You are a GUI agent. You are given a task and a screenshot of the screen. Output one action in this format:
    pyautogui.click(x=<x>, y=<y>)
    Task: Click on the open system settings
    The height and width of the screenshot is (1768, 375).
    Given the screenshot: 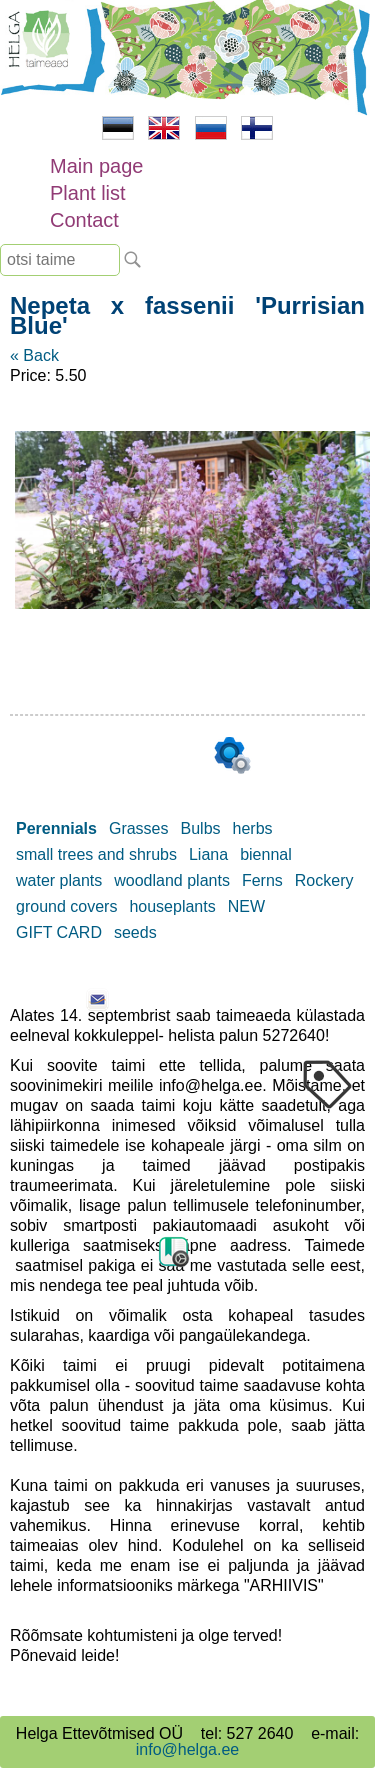 What is the action you would take?
    pyautogui.click(x=233, y=756)
    